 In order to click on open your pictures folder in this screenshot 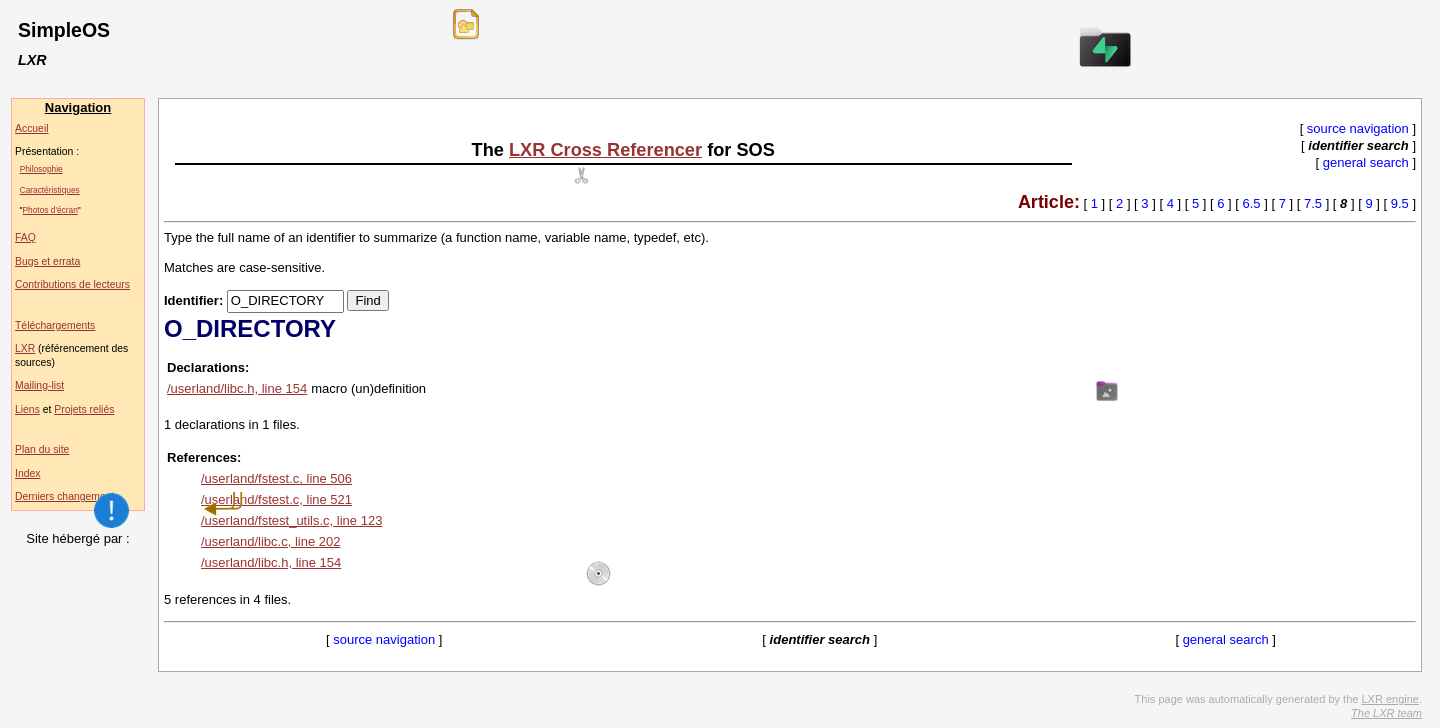, I will do `click(1107, 391)`.